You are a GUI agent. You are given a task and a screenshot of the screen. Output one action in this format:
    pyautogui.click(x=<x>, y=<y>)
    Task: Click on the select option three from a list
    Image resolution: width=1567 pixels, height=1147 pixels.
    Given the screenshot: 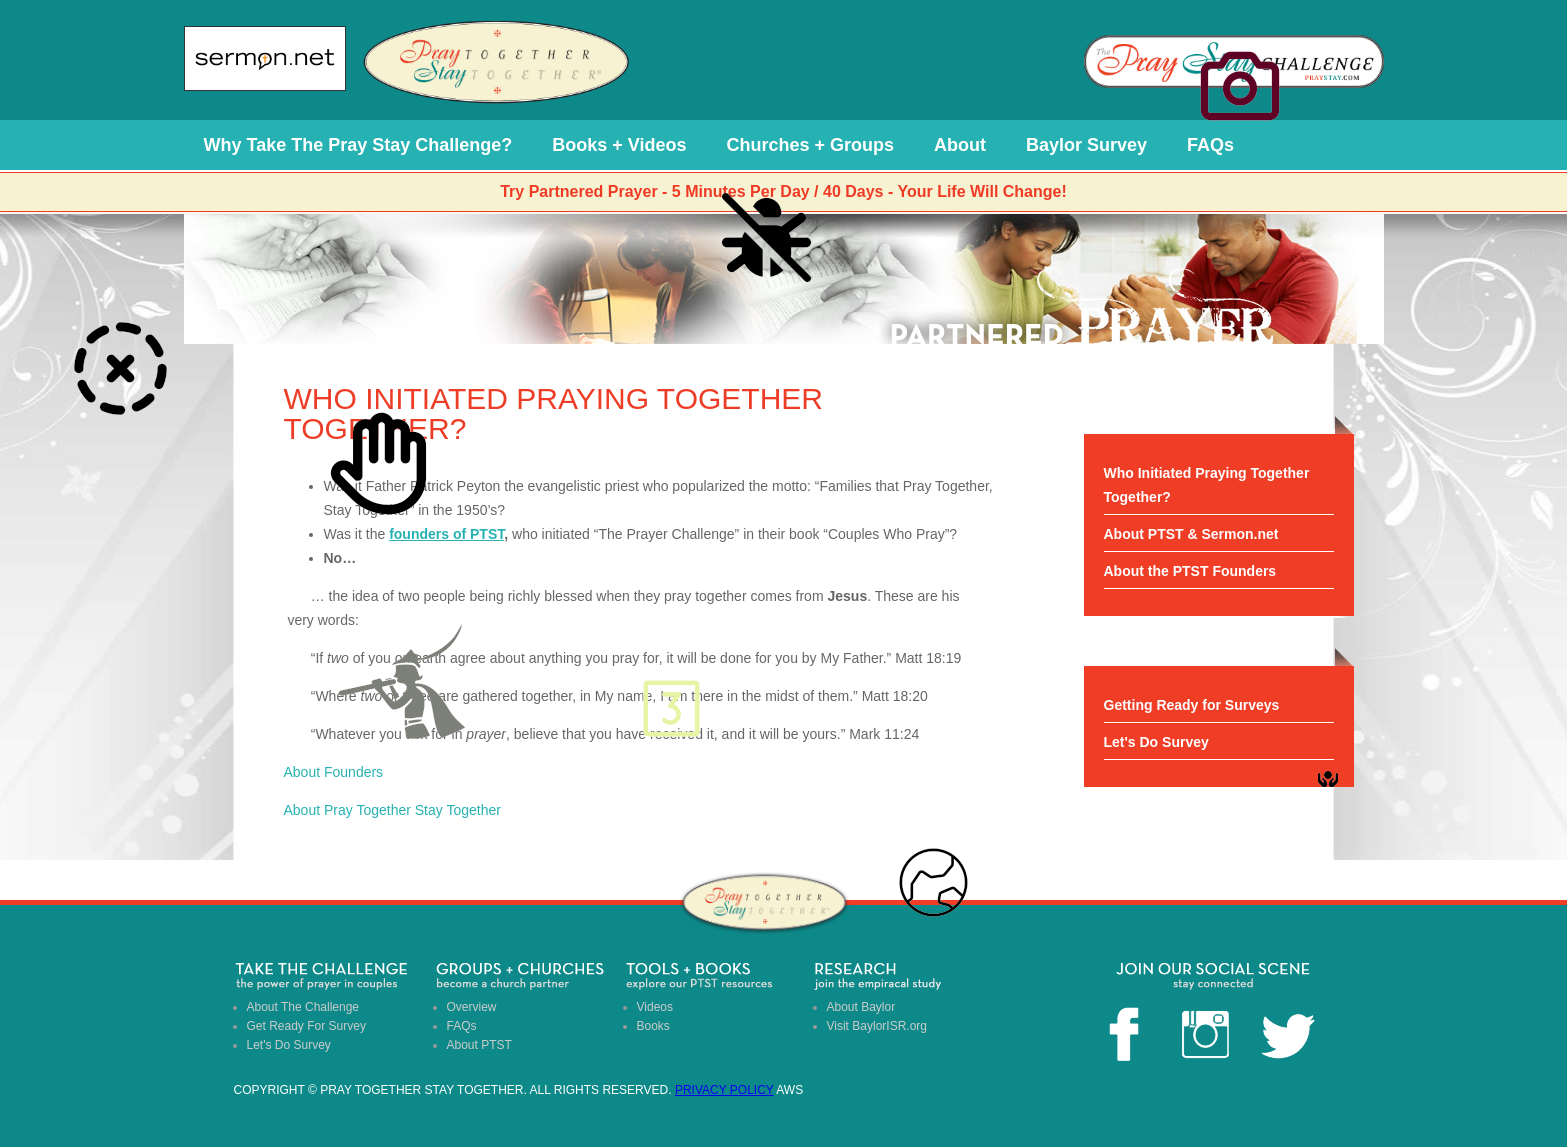 What is the action you would take?
    pyautogui.click(x=671, y=708)
    